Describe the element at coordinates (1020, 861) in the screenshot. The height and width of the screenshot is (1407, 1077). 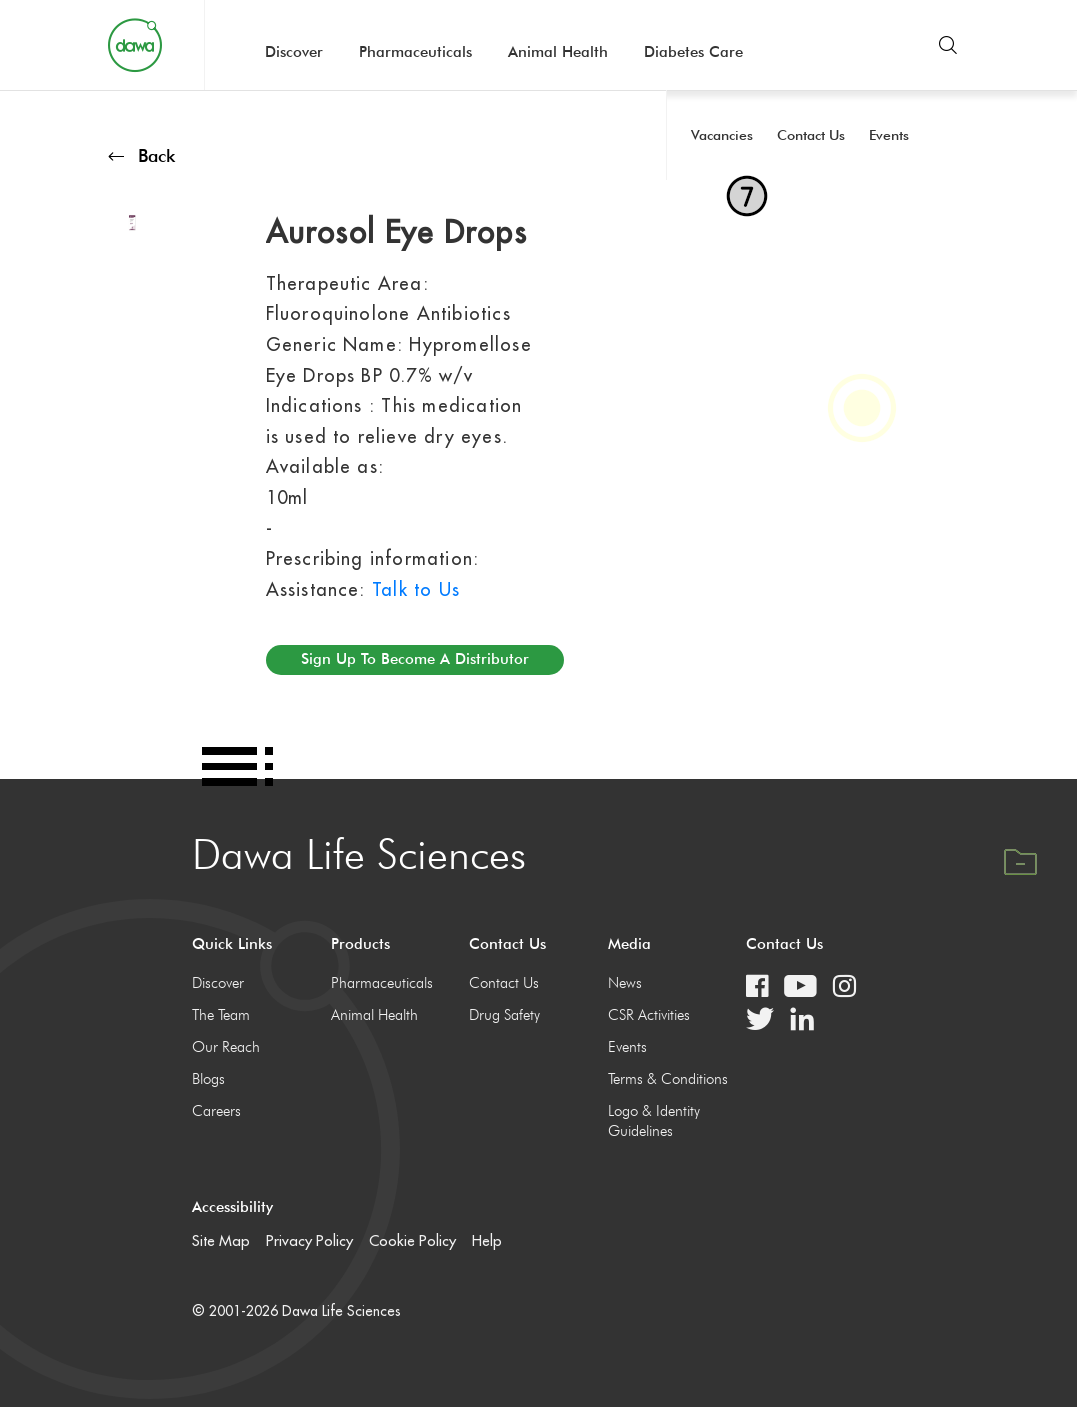
I see `remove a folder` at that location.